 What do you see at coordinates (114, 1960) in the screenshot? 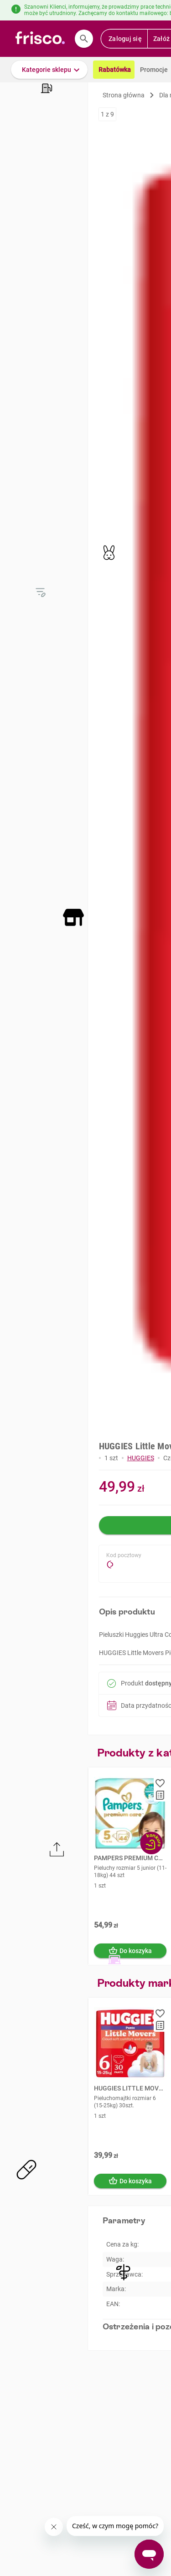
I see `access whiteboard or presentation mode` at bounding box center [114, 1960].